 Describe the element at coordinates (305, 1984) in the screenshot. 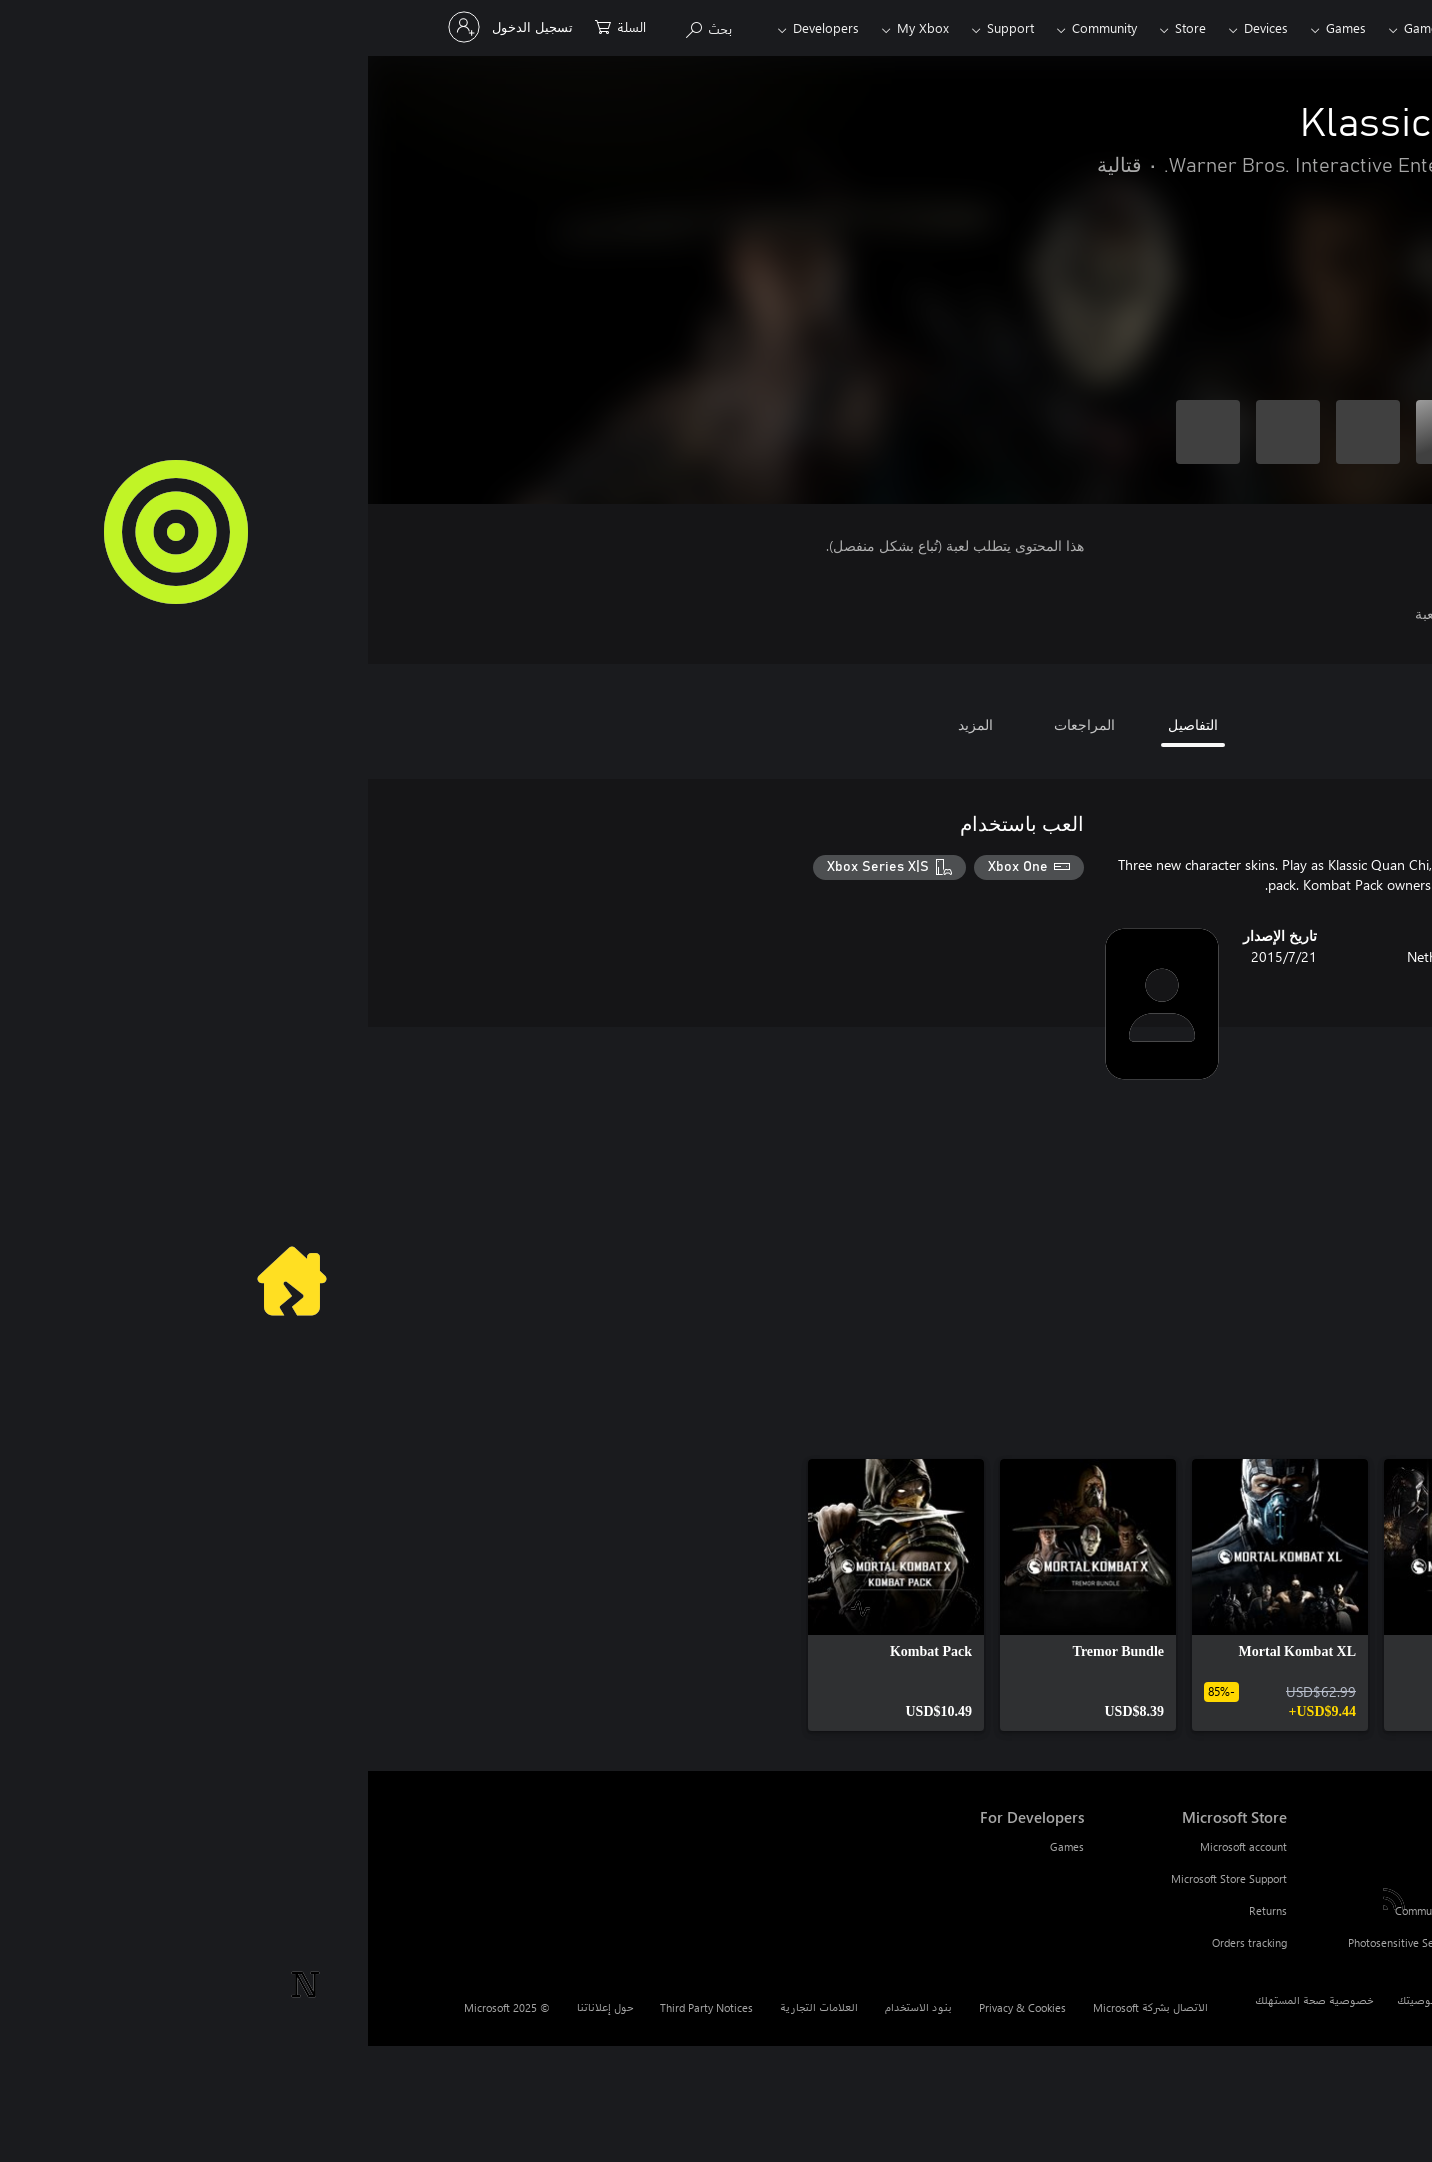

I see `open Notion app` at that location.